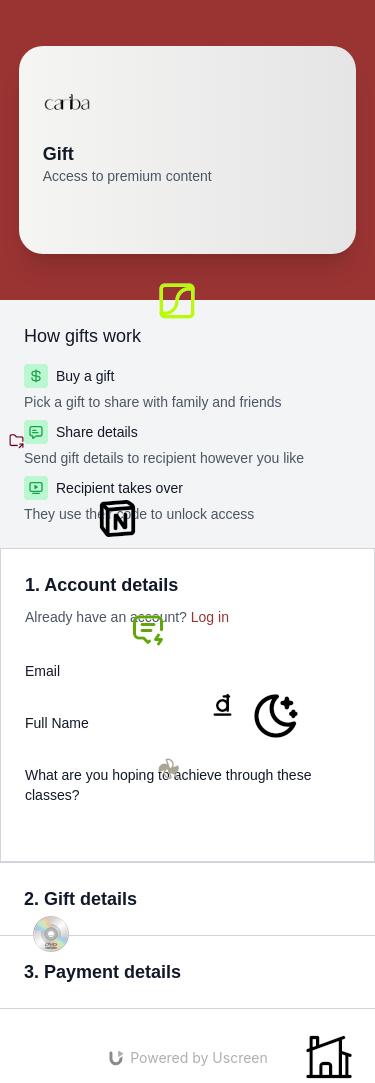 This screenshot has width=375, height=1083. What do you see at coordinates (222, 705) in the screenshot?
I see `indicates Vietnamese dong currency` at bounding box center [222, 705].